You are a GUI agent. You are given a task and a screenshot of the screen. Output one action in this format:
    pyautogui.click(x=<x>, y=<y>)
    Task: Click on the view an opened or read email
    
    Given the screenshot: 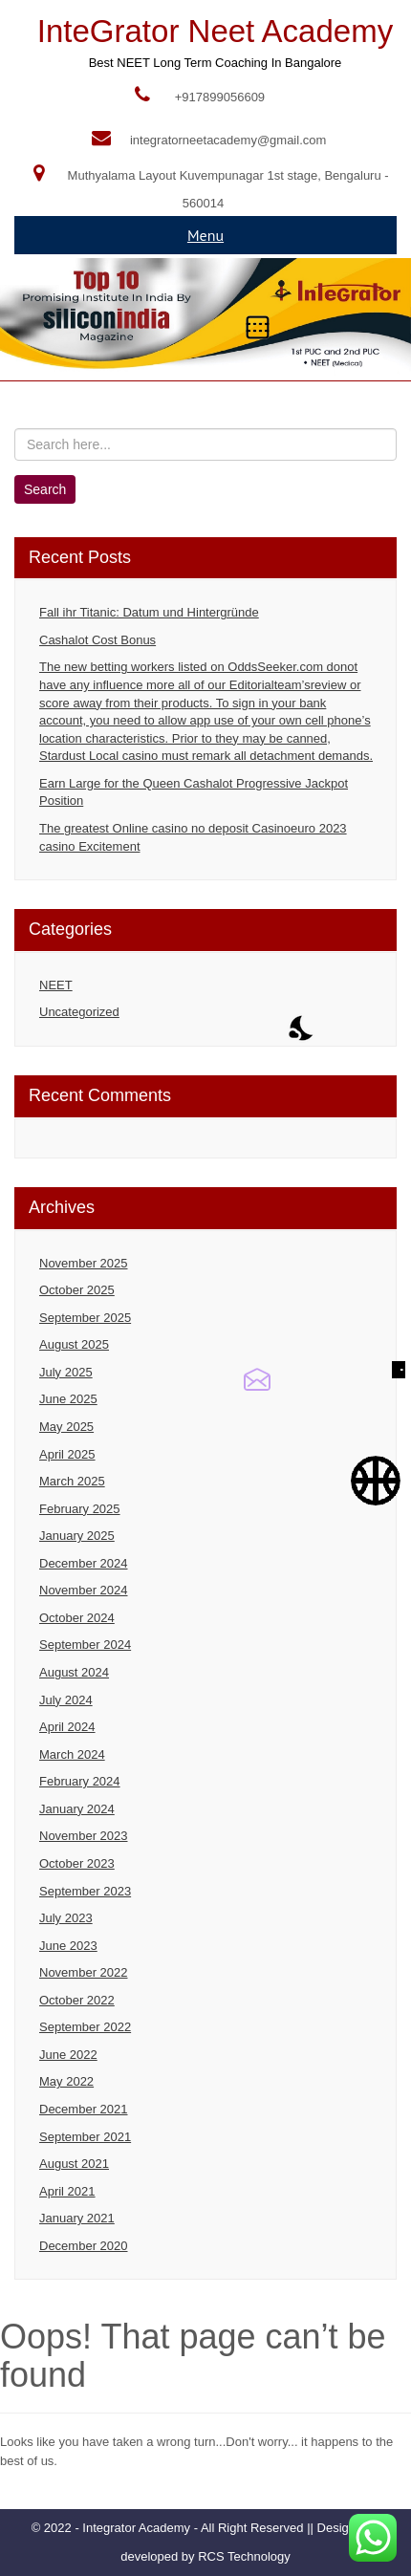 What is the action you would take?
    pyautogui.click(x=257, y=1379)
    